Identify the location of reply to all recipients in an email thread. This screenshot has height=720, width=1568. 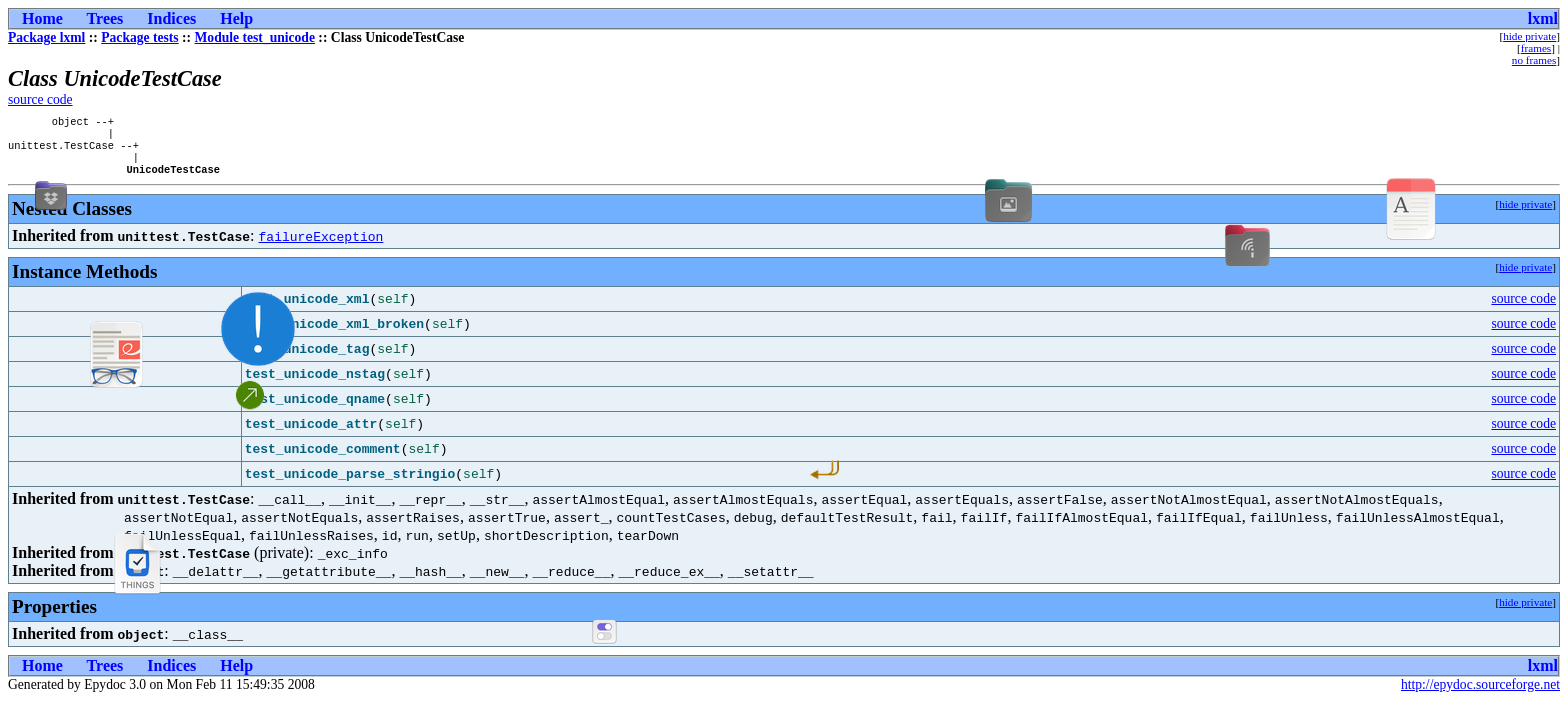
(824, 468).